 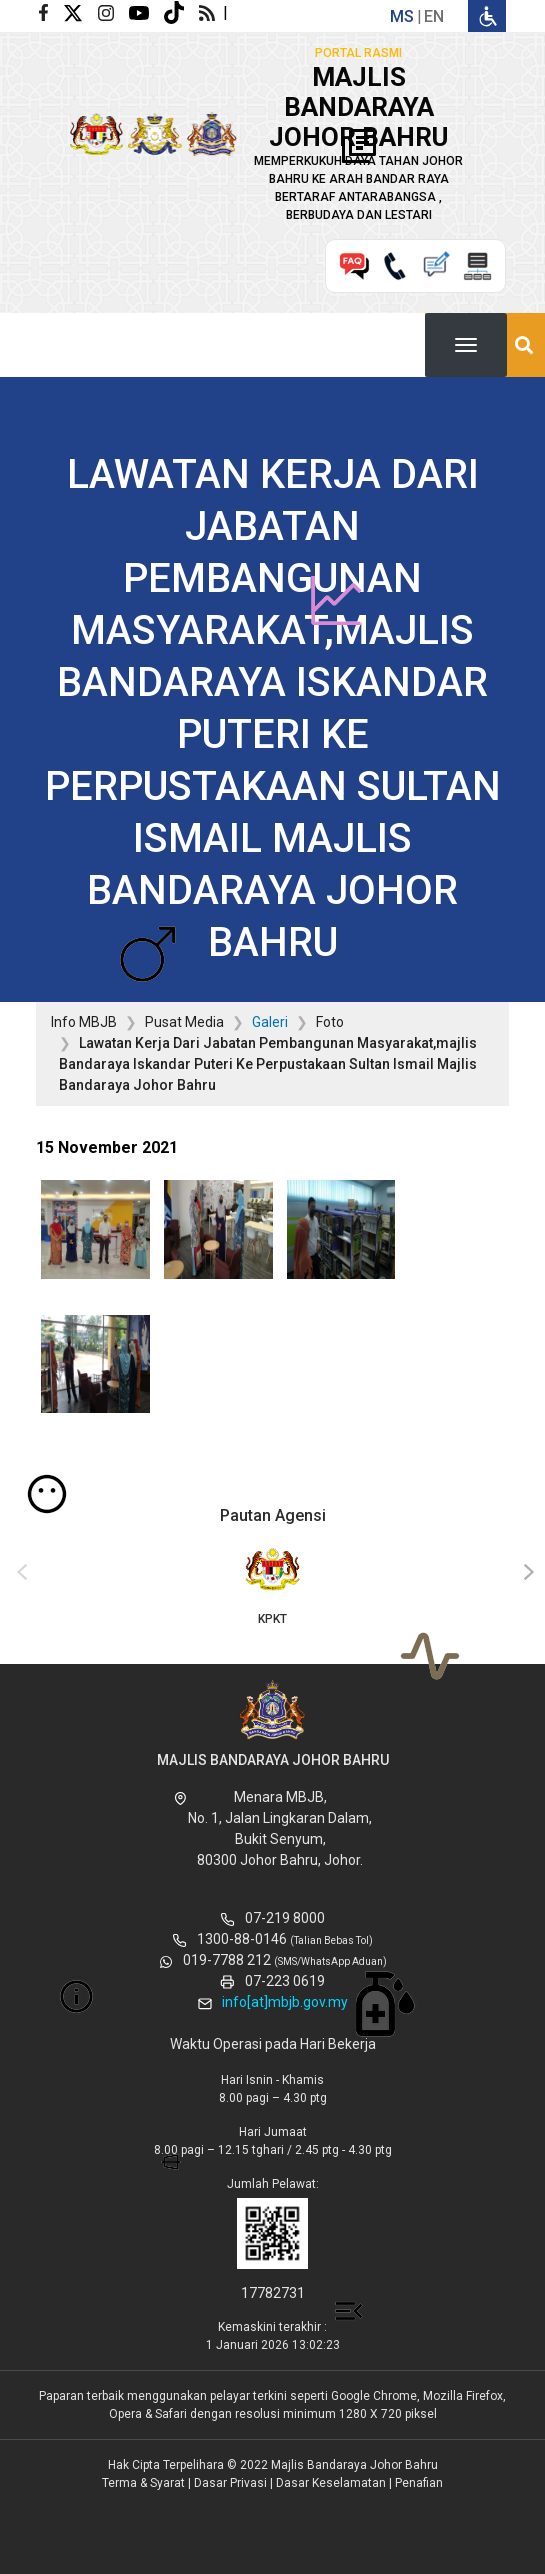 What do you see at coordinates (349, 2311) in the screenshot?
I see `open the navigation menu` at bounding box center [349, 2311].